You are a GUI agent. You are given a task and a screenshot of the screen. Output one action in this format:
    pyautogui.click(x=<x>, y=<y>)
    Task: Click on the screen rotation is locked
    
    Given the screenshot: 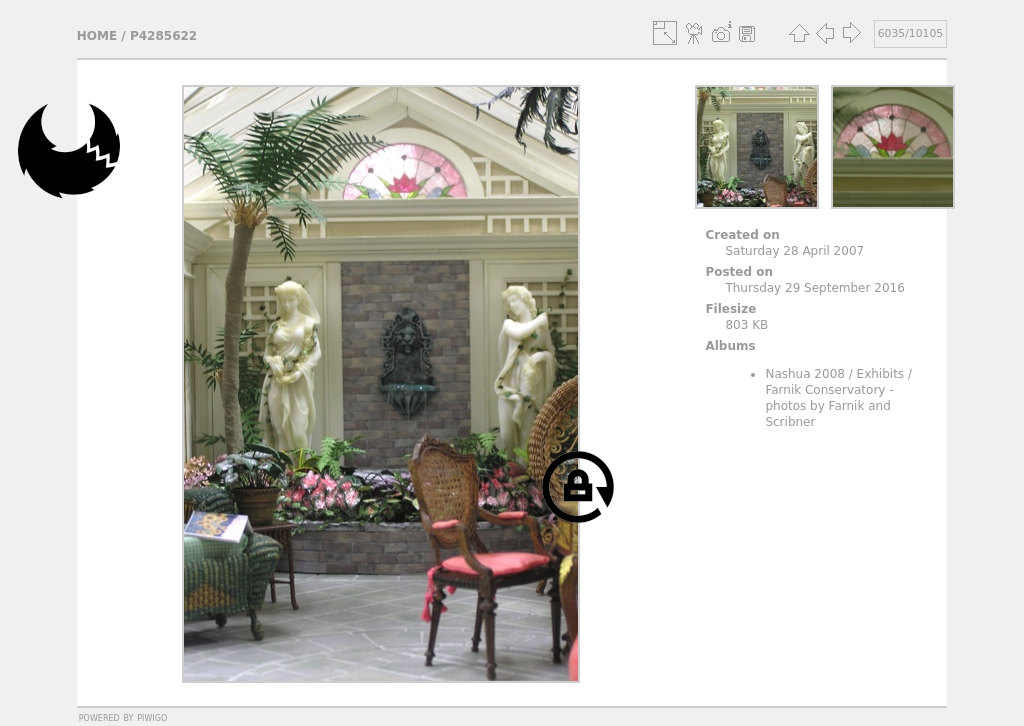 What is the action you would take?
    pyautogui.click(x=578, y=487)
    